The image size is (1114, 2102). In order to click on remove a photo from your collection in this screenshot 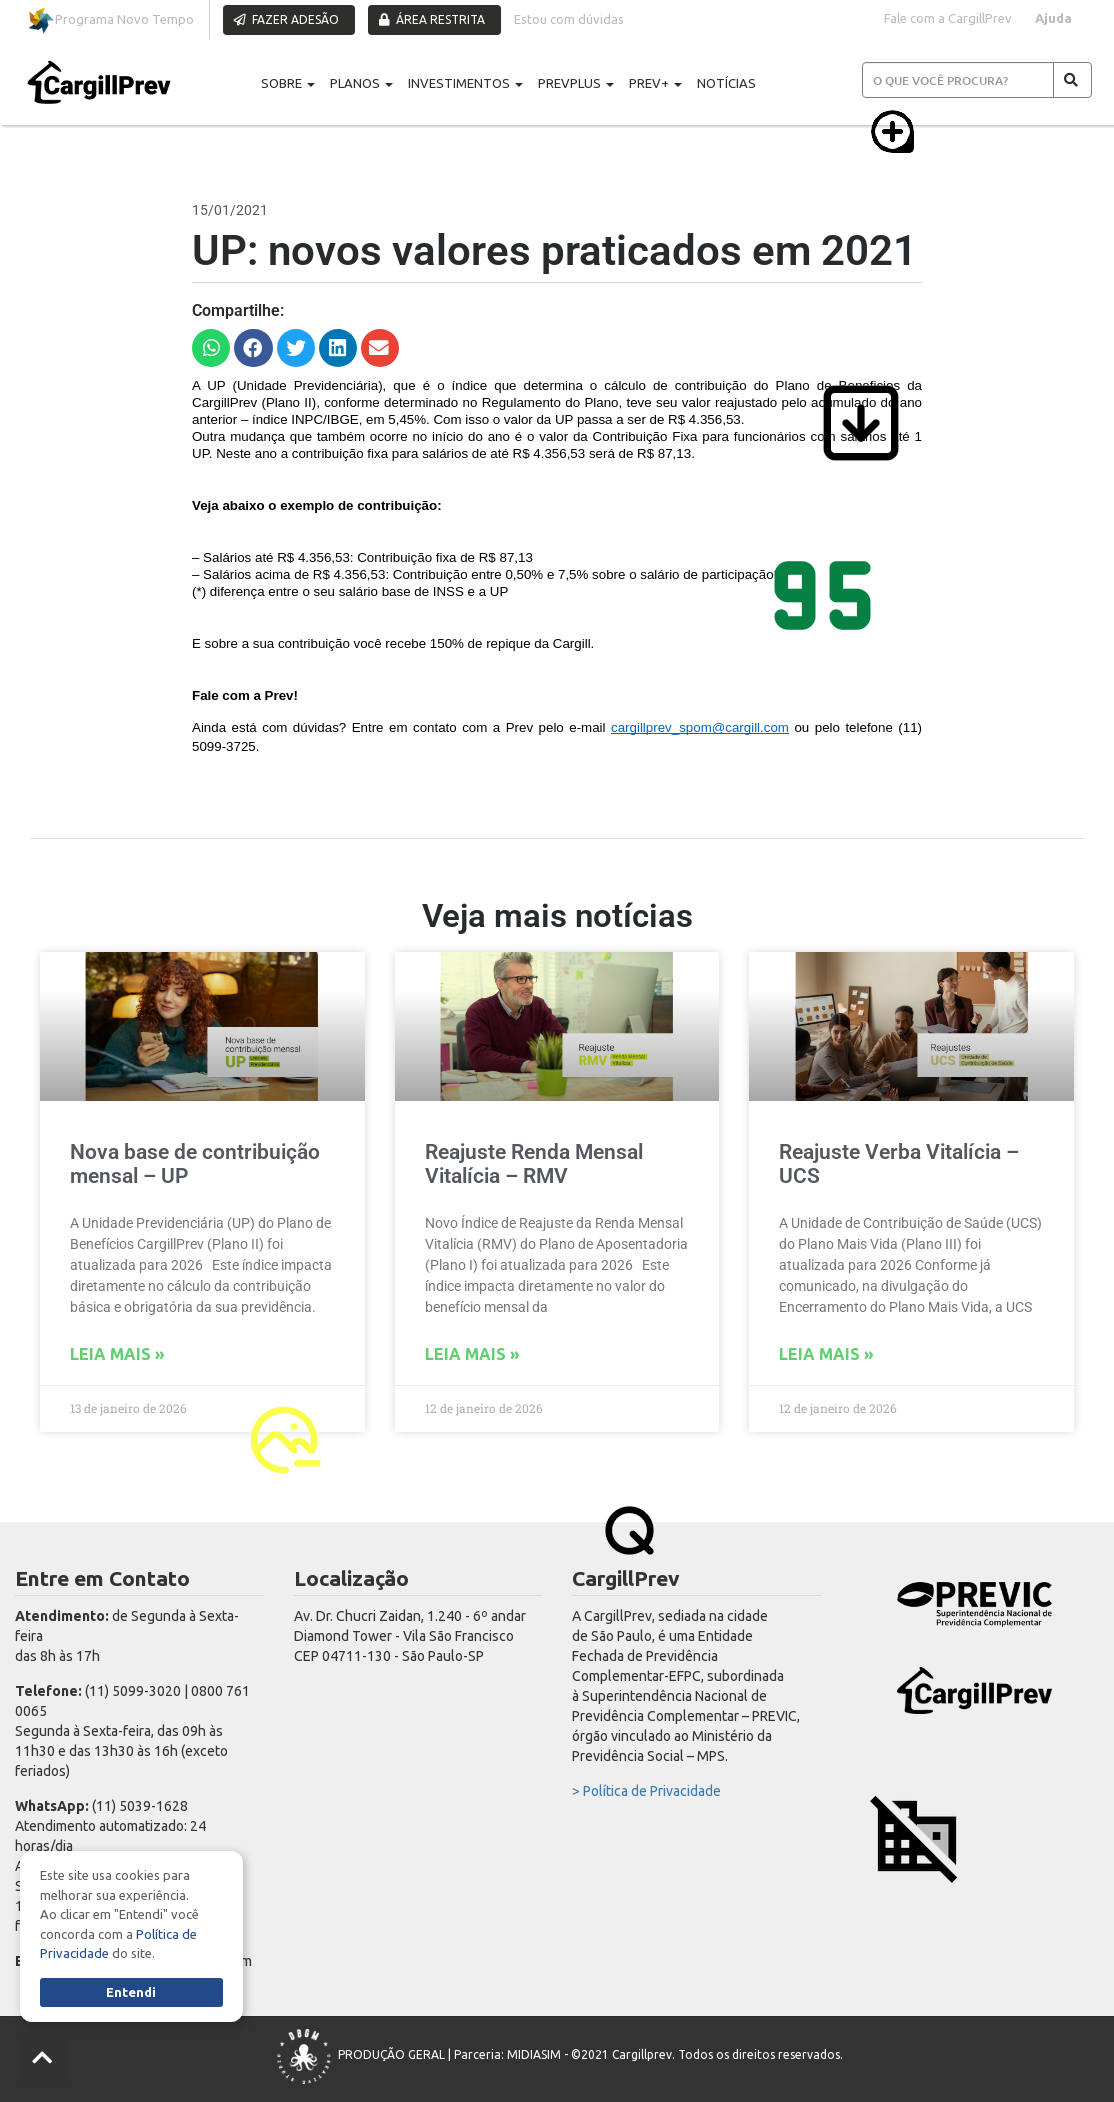, I will do `click(284, 1440)`.